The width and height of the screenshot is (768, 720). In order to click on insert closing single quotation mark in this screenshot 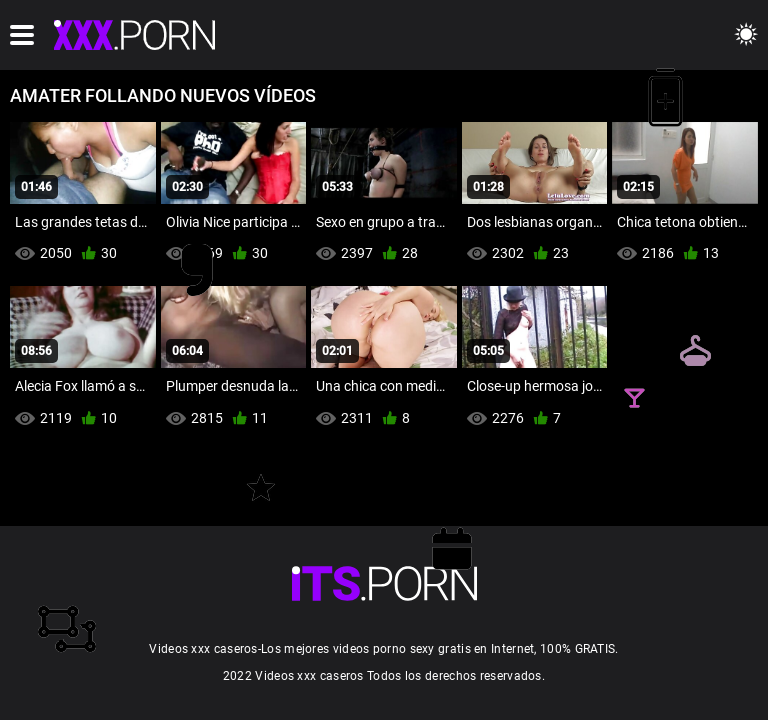, I will do `click(197, 270)`.